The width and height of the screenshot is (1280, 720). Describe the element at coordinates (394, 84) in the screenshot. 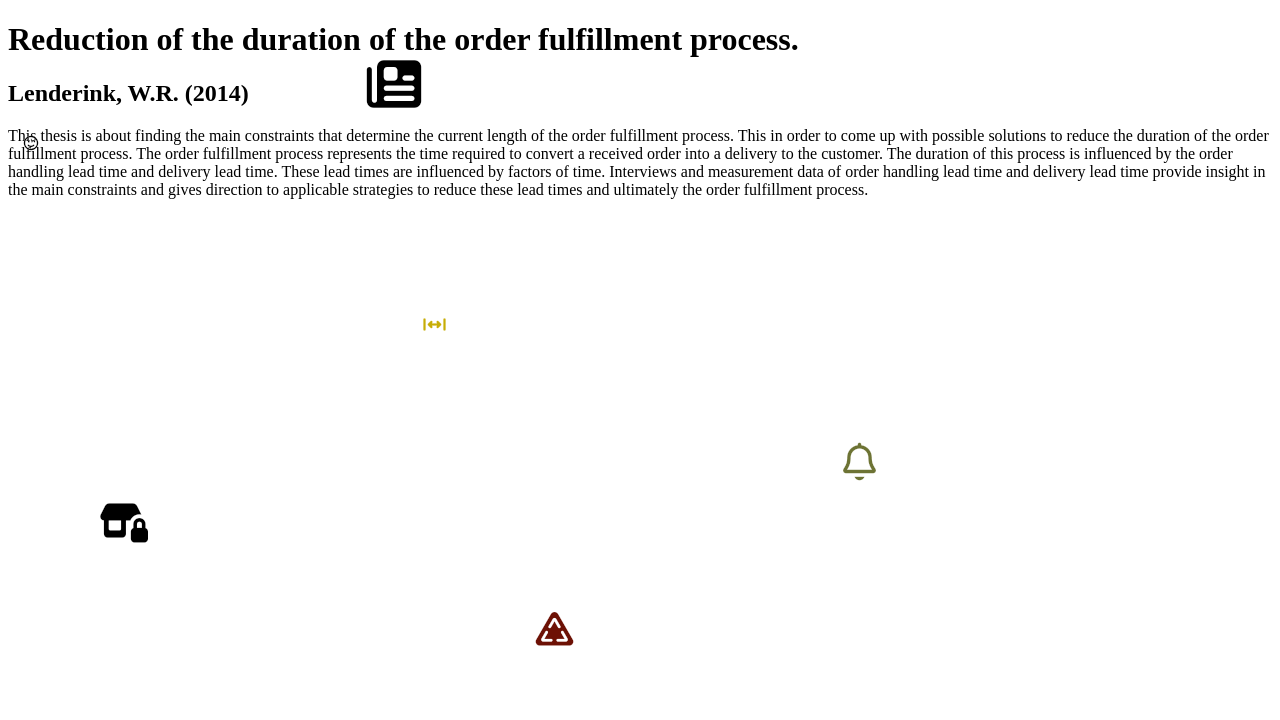

I see `view news feed or articles` at that location.